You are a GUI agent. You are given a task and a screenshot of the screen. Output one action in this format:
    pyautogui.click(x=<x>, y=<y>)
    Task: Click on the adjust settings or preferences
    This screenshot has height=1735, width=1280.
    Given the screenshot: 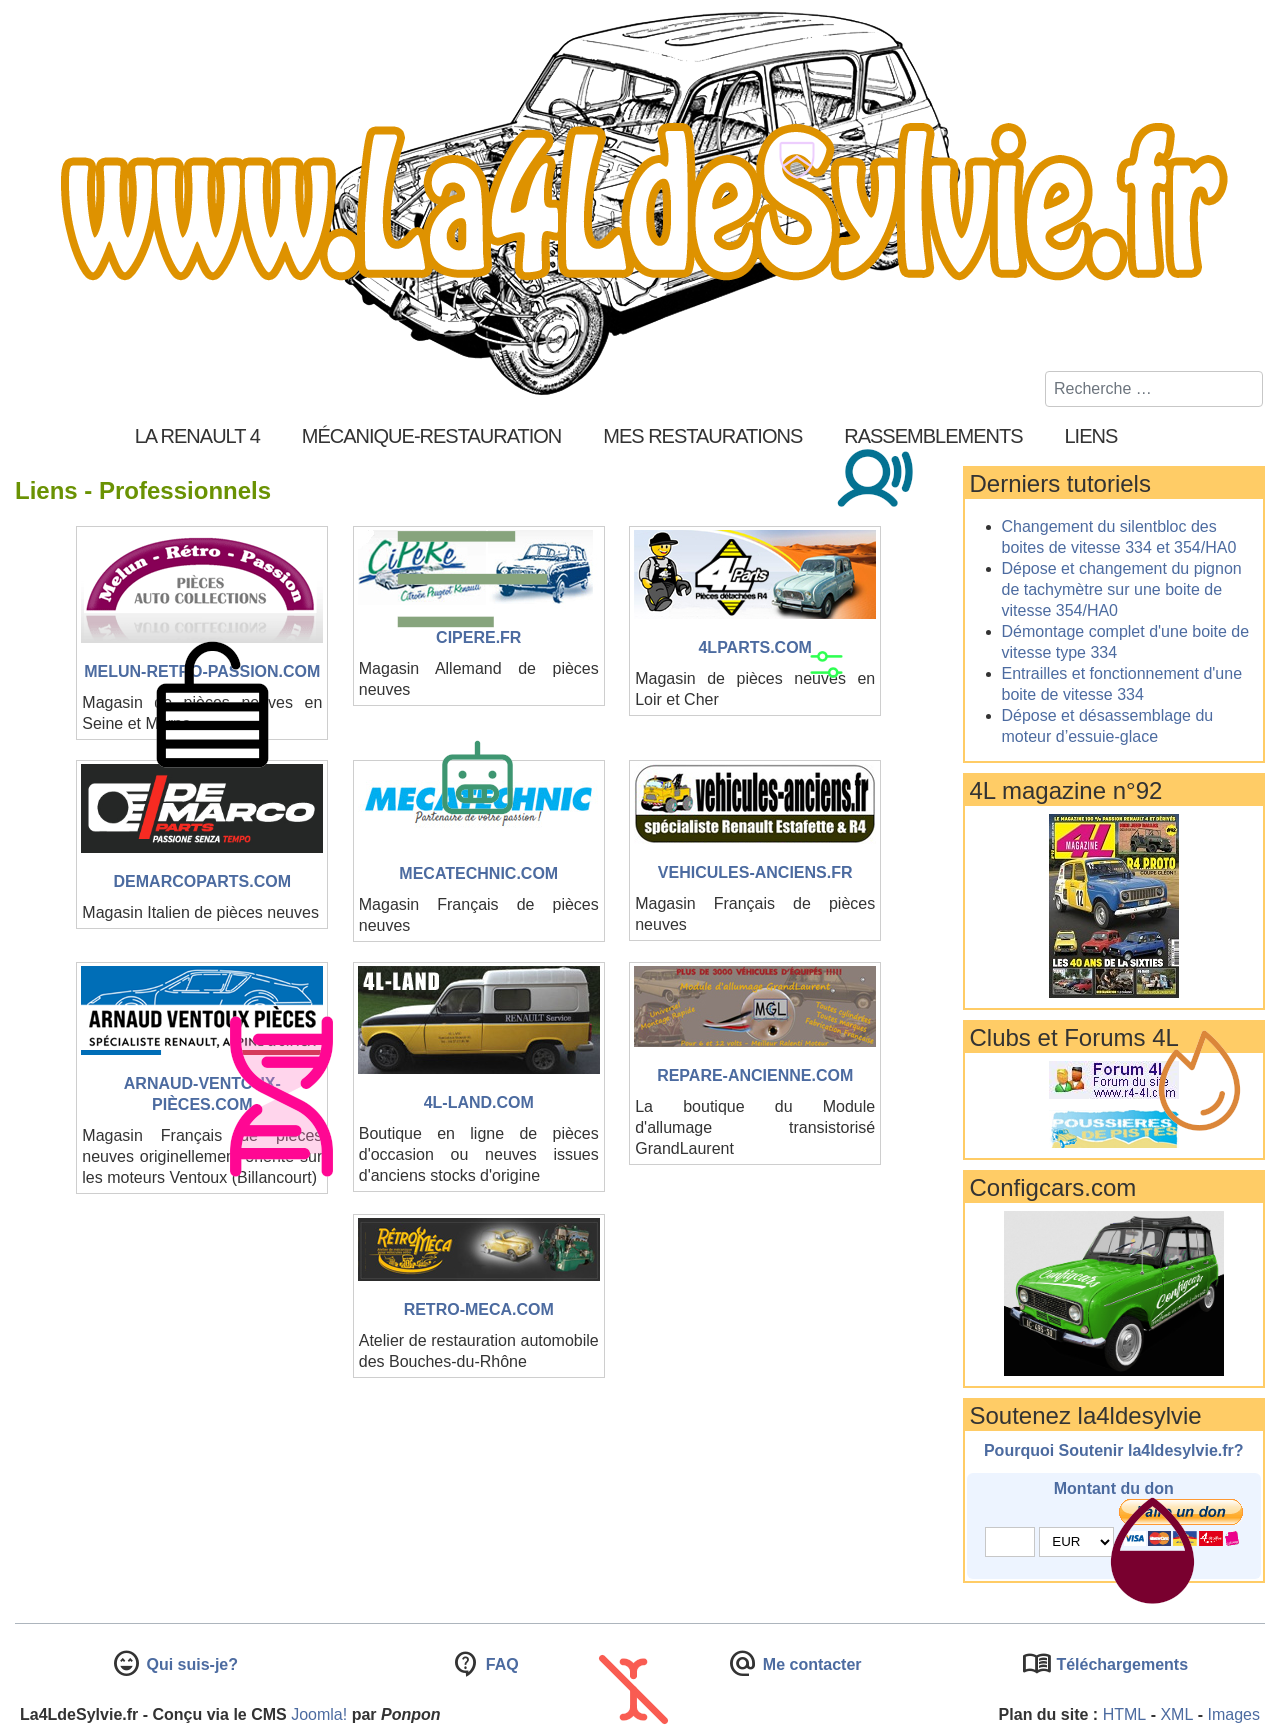 What is the action you would take?
    pyautogui.click(x=826, y=664)
    